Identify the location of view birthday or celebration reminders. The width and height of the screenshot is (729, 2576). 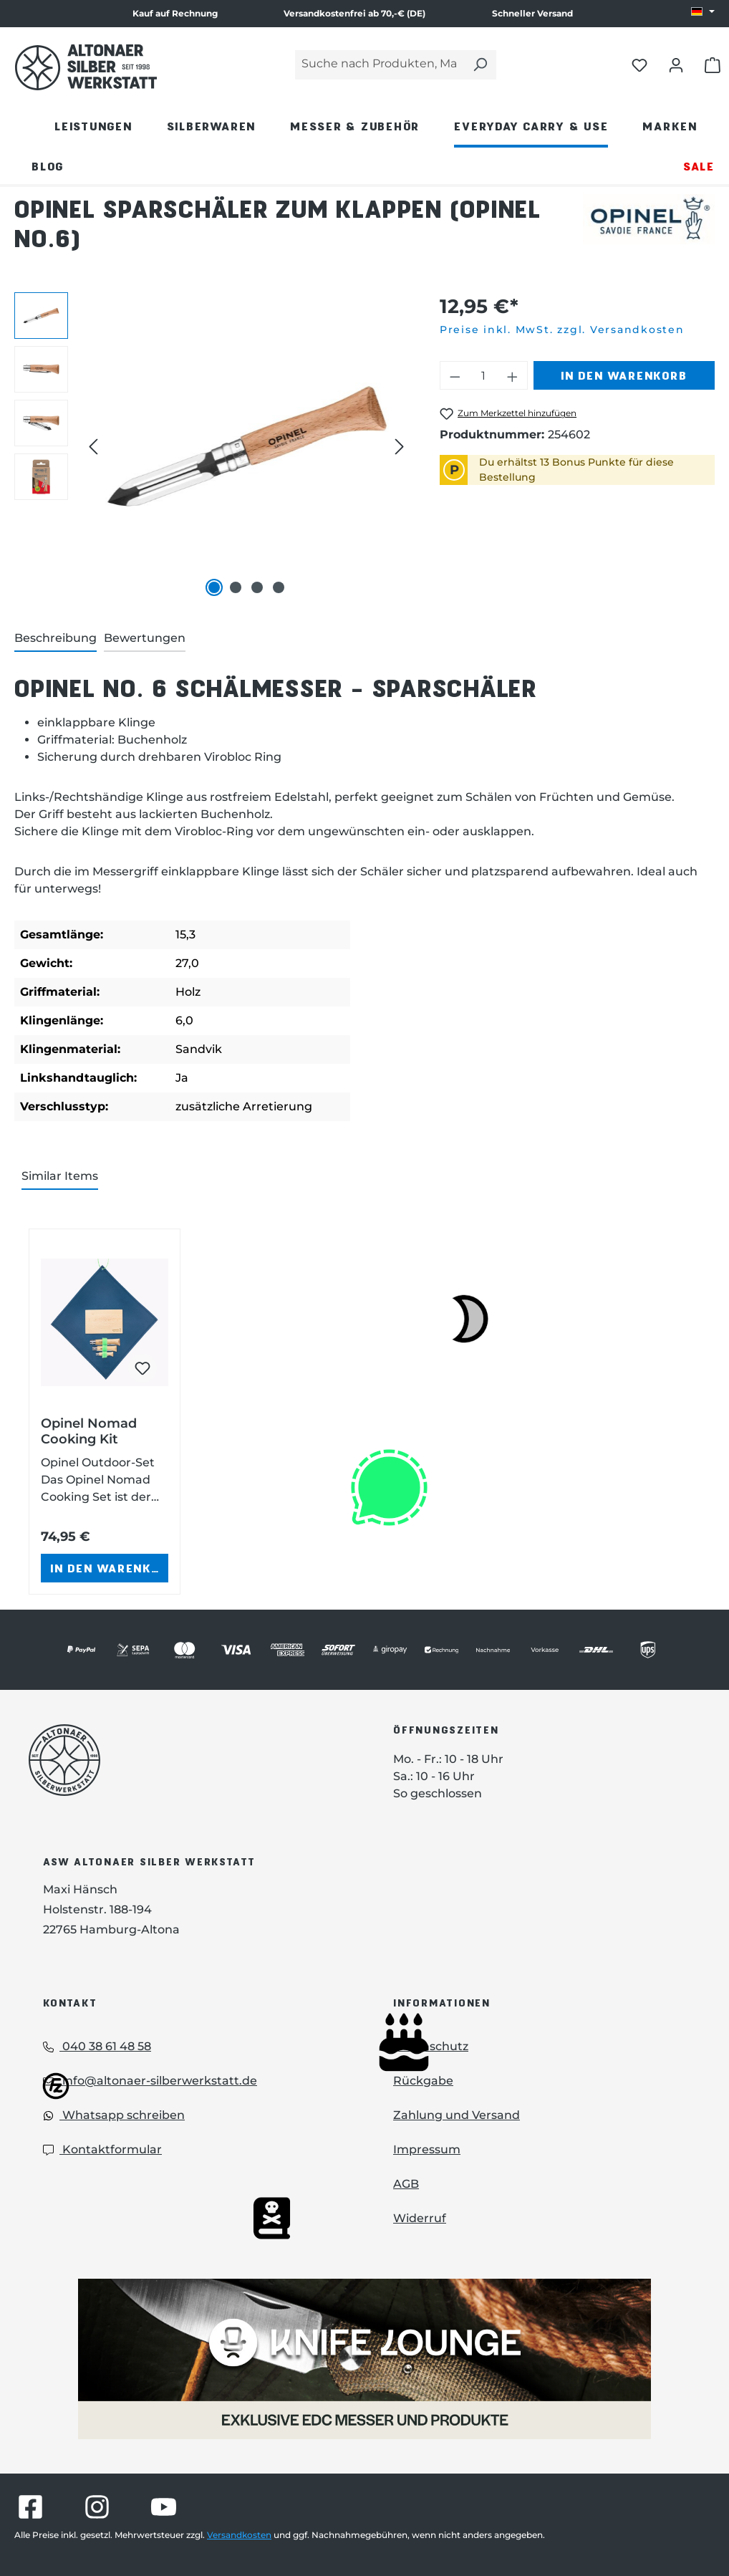
(404, 2043).